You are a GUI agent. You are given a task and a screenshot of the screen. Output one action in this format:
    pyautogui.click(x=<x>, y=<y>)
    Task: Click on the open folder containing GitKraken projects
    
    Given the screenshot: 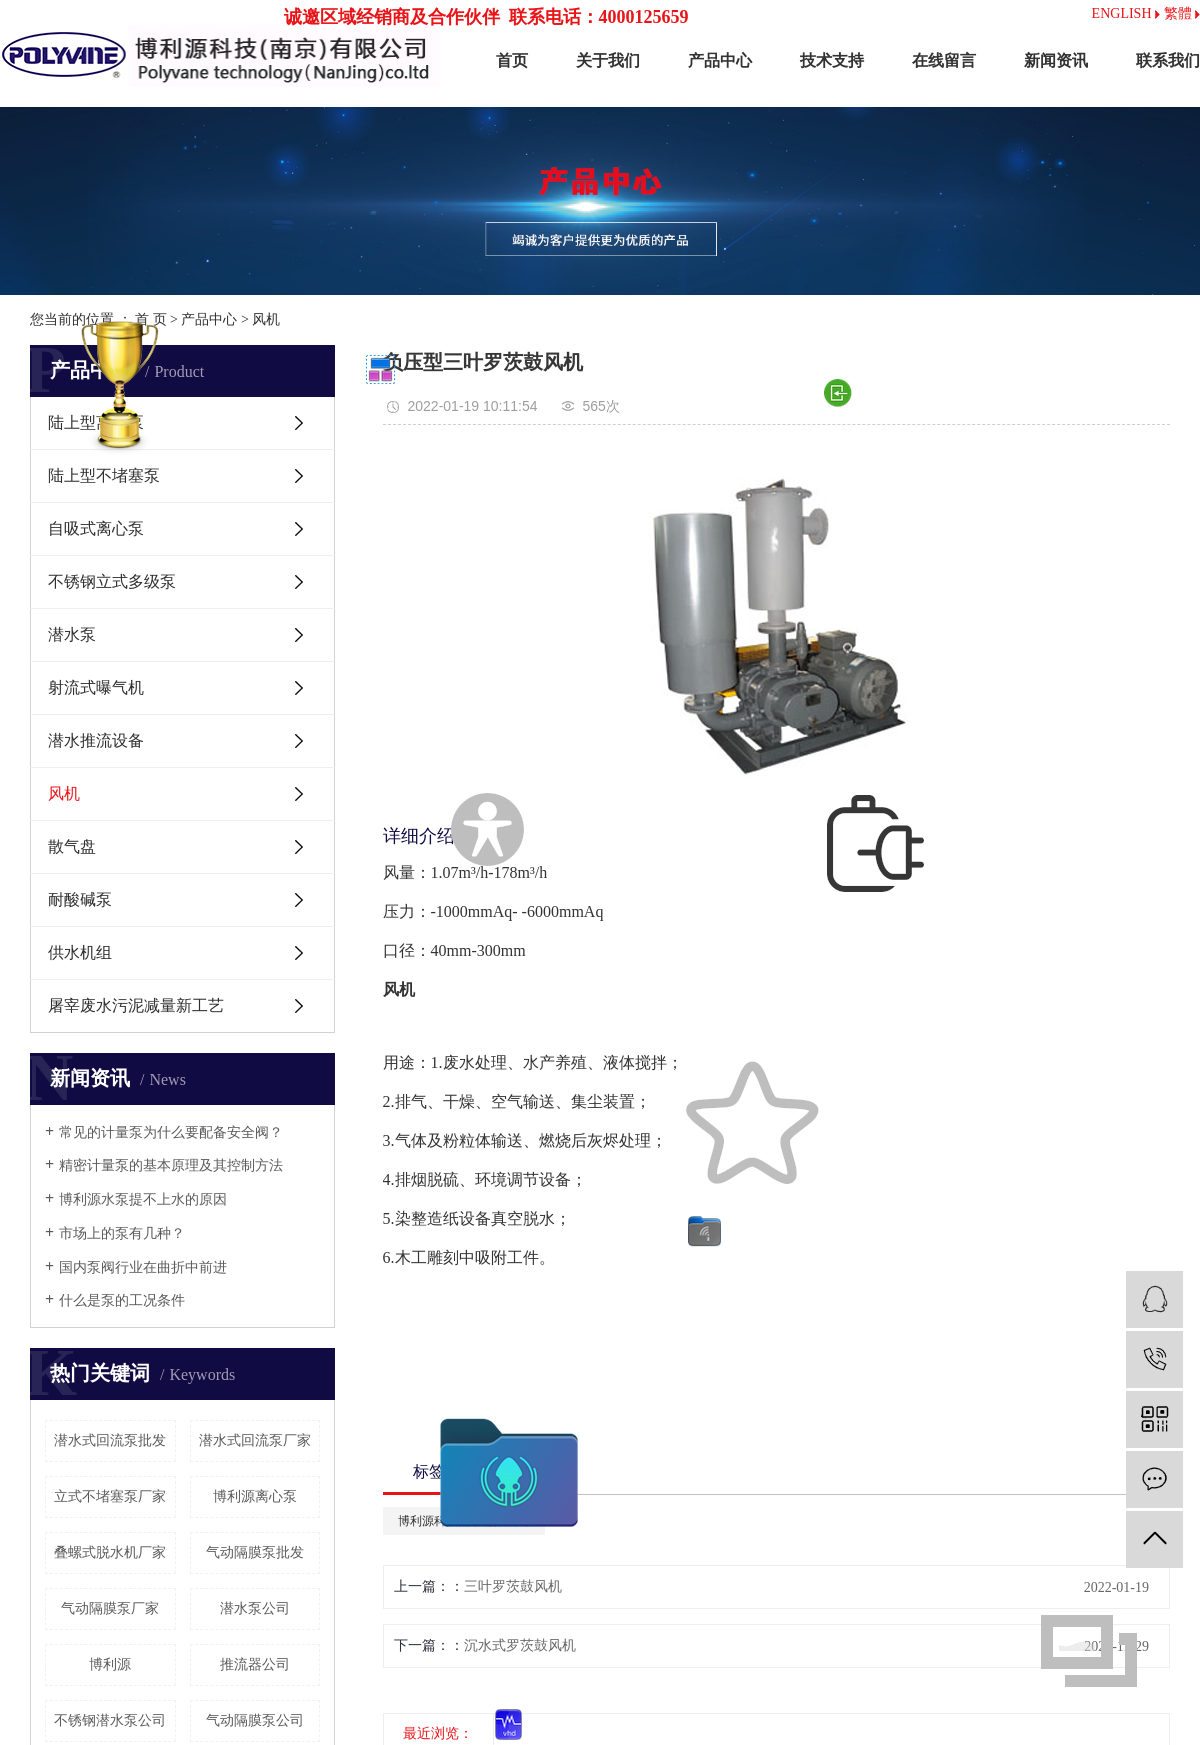 What is the action you would take?
    pyautogui.click(x=508, y=1476)
    